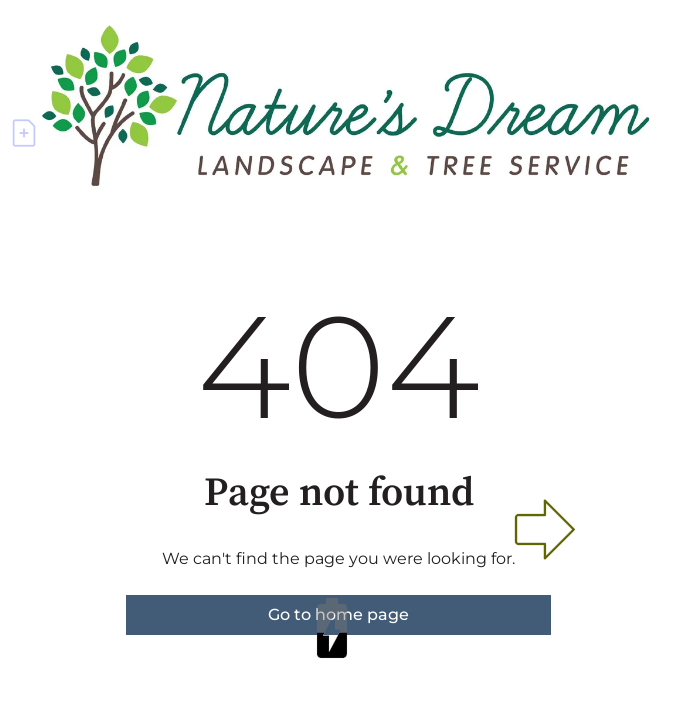 This screenshot has height=720, width=677. I want to click on indicates battery is charging at 50% capacity, so click(332, 628).